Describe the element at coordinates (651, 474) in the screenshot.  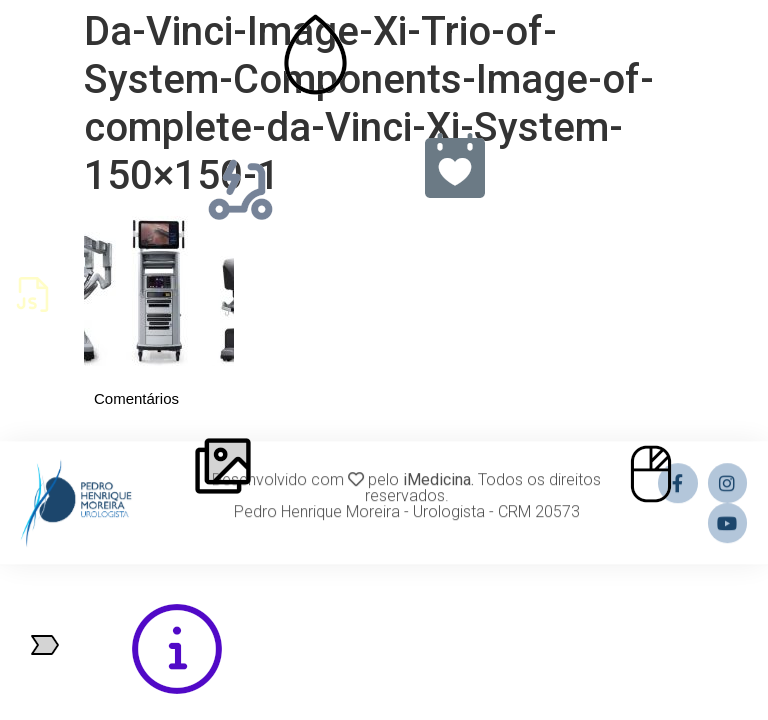
I see `right-click to open context menu` at that location.